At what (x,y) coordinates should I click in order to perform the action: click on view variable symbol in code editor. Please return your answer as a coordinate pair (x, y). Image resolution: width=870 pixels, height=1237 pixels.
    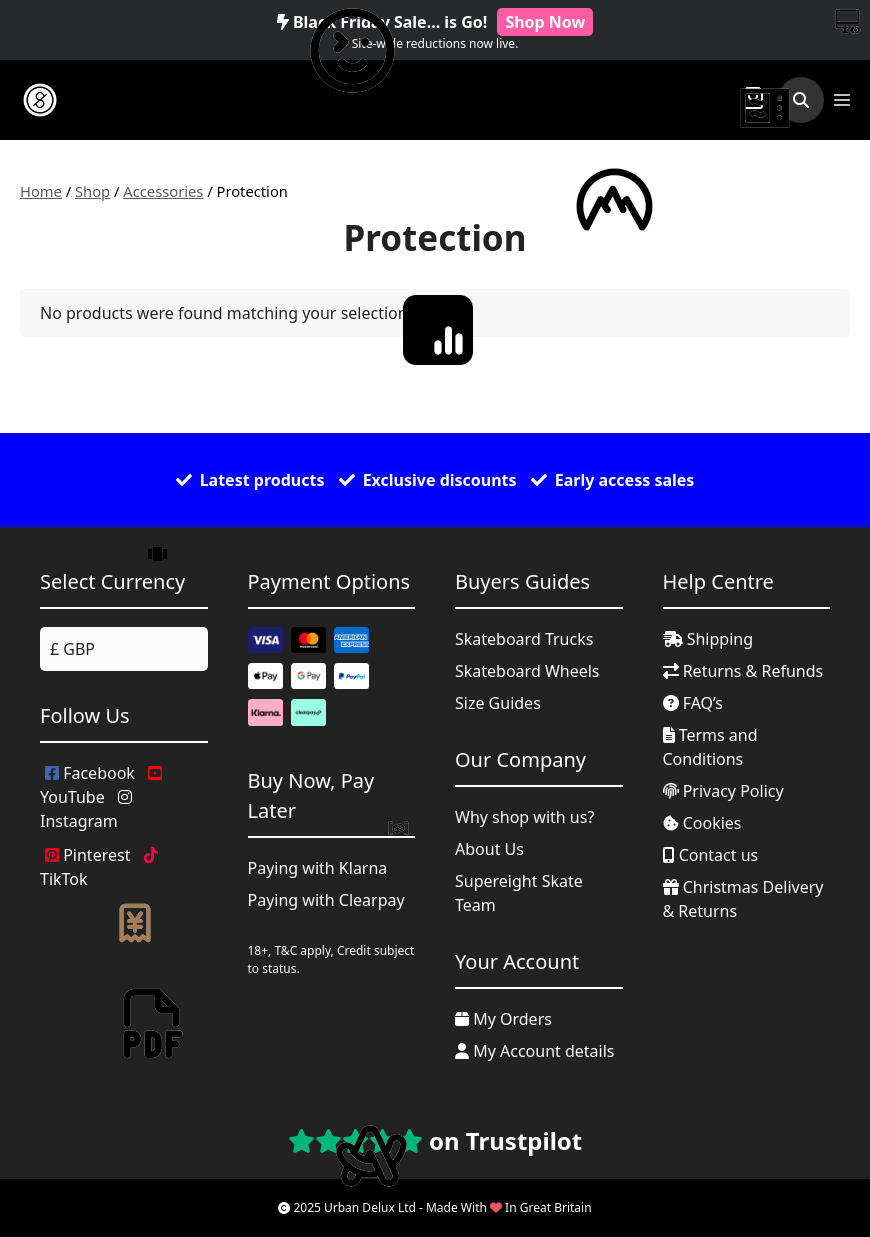
    Looking at the image, I should click on (398, 827).